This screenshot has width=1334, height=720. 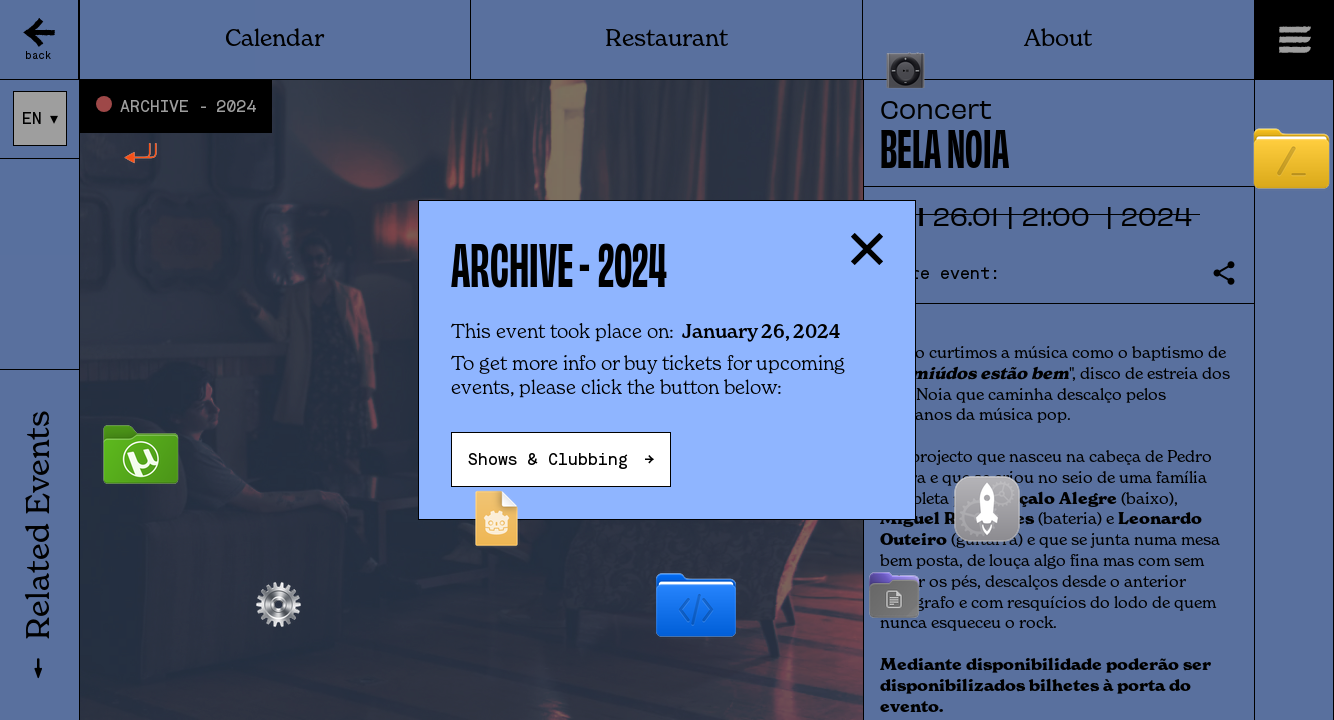 I want to click on open folder containing code or development files, so click(x=696, y=605).